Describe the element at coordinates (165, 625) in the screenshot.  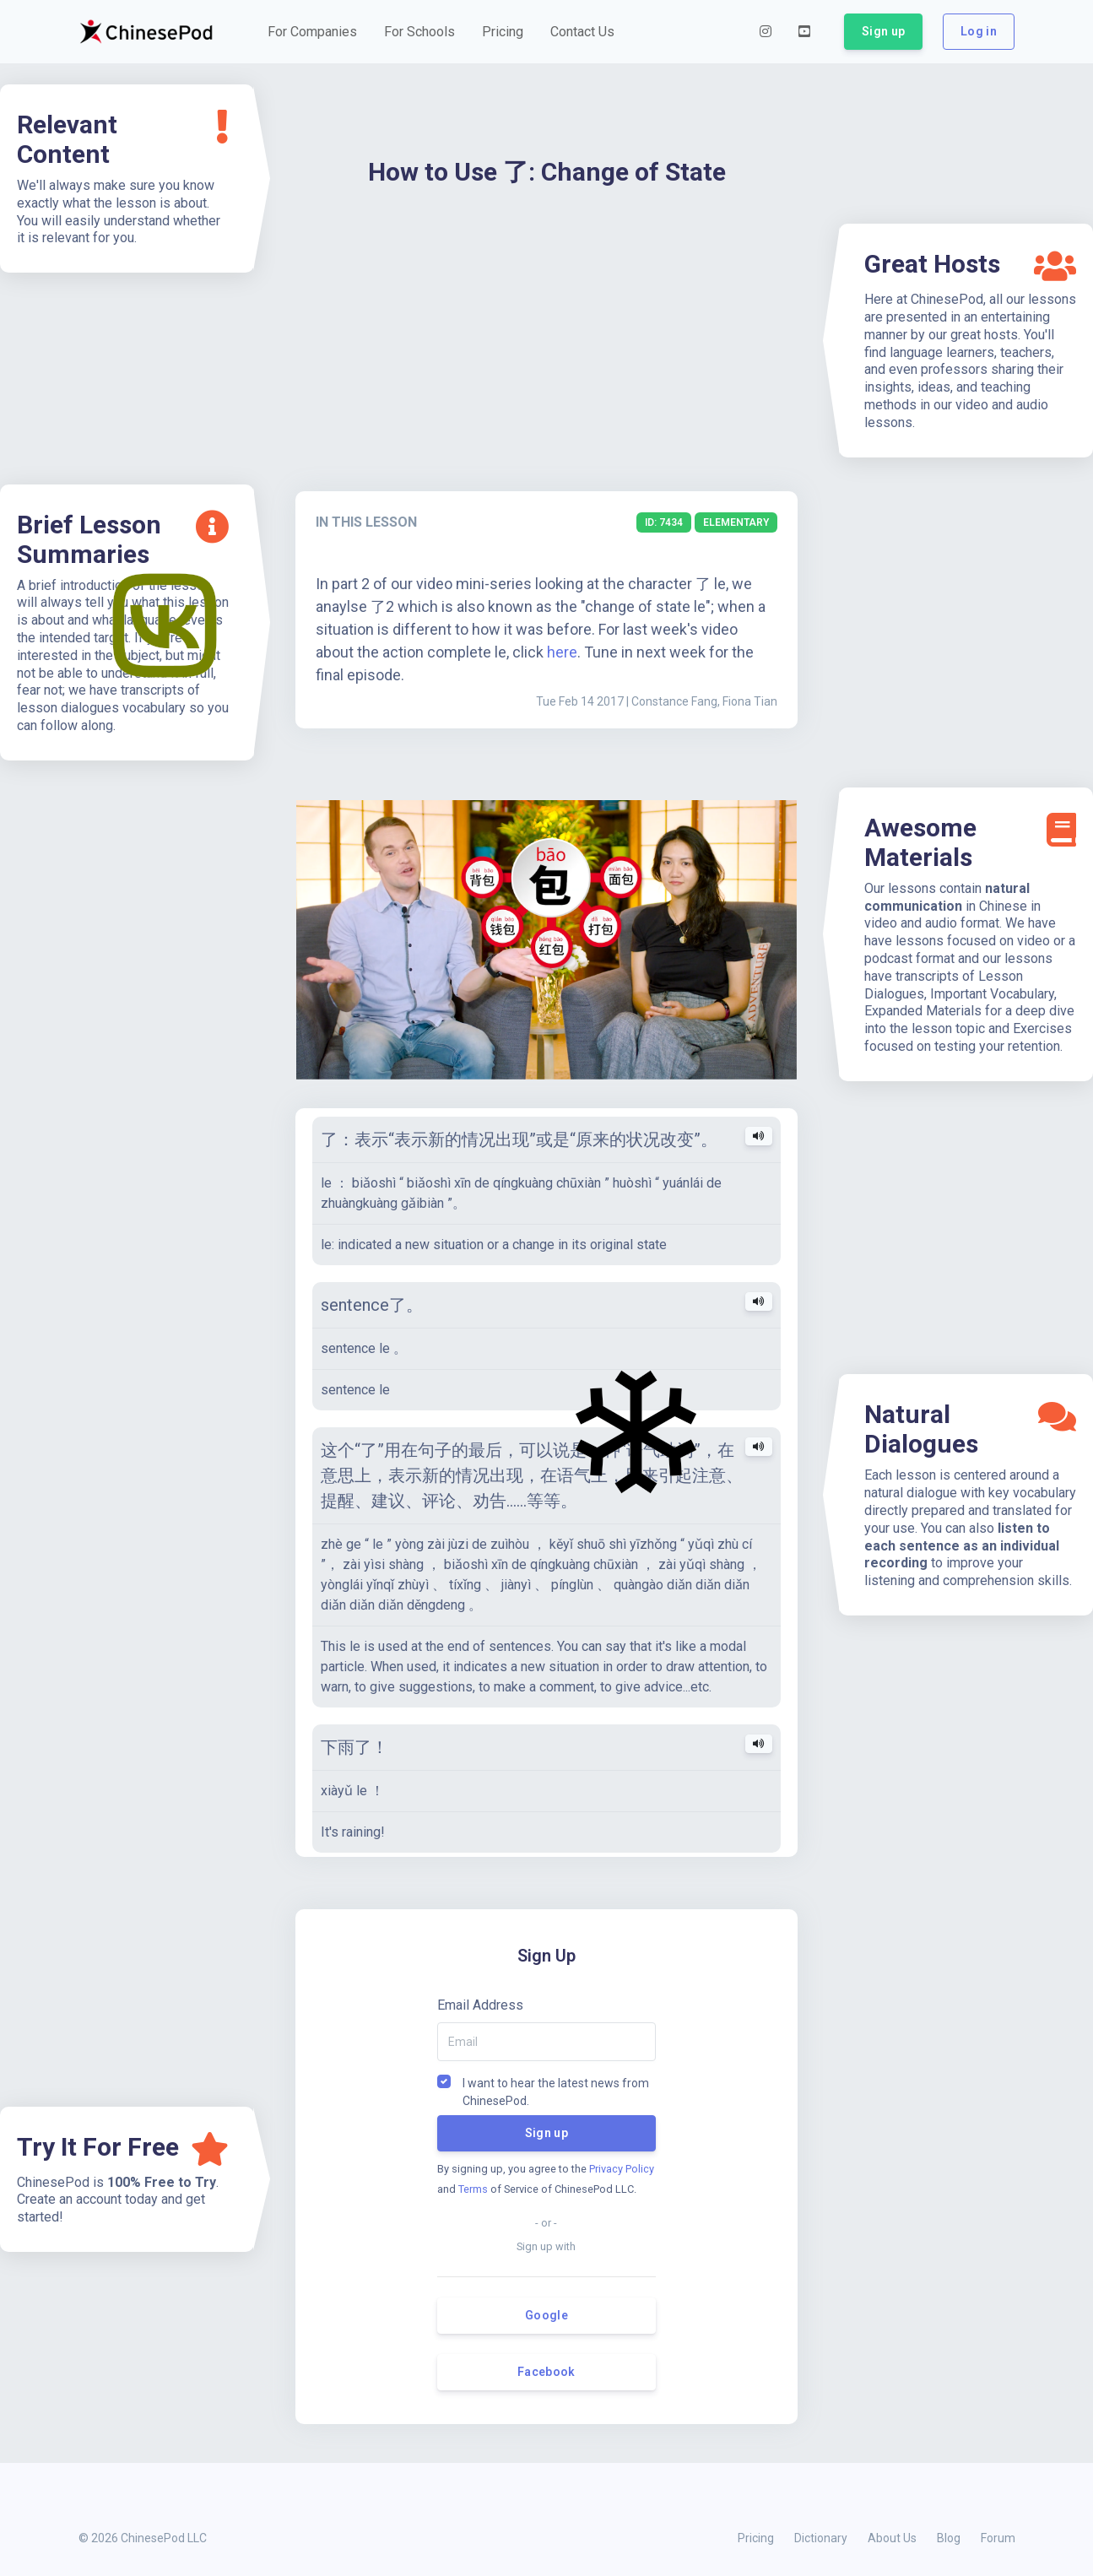
I see `open VKontakte app` at that location.